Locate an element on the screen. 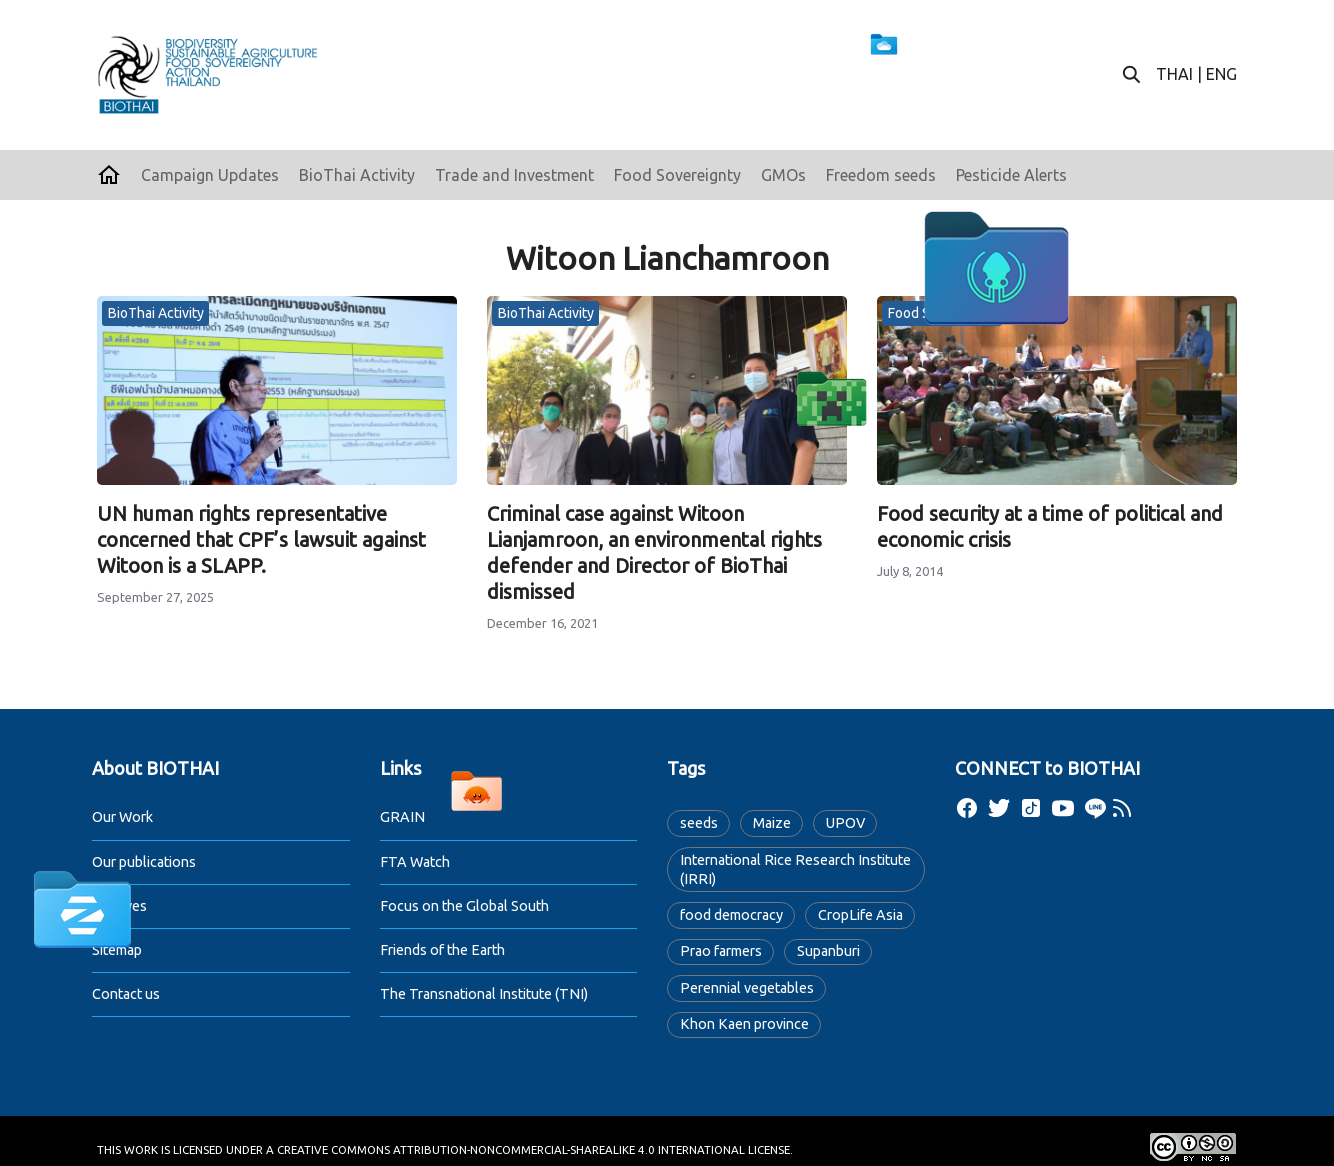  open zorin os system folder is located at coordinates (82, 912).